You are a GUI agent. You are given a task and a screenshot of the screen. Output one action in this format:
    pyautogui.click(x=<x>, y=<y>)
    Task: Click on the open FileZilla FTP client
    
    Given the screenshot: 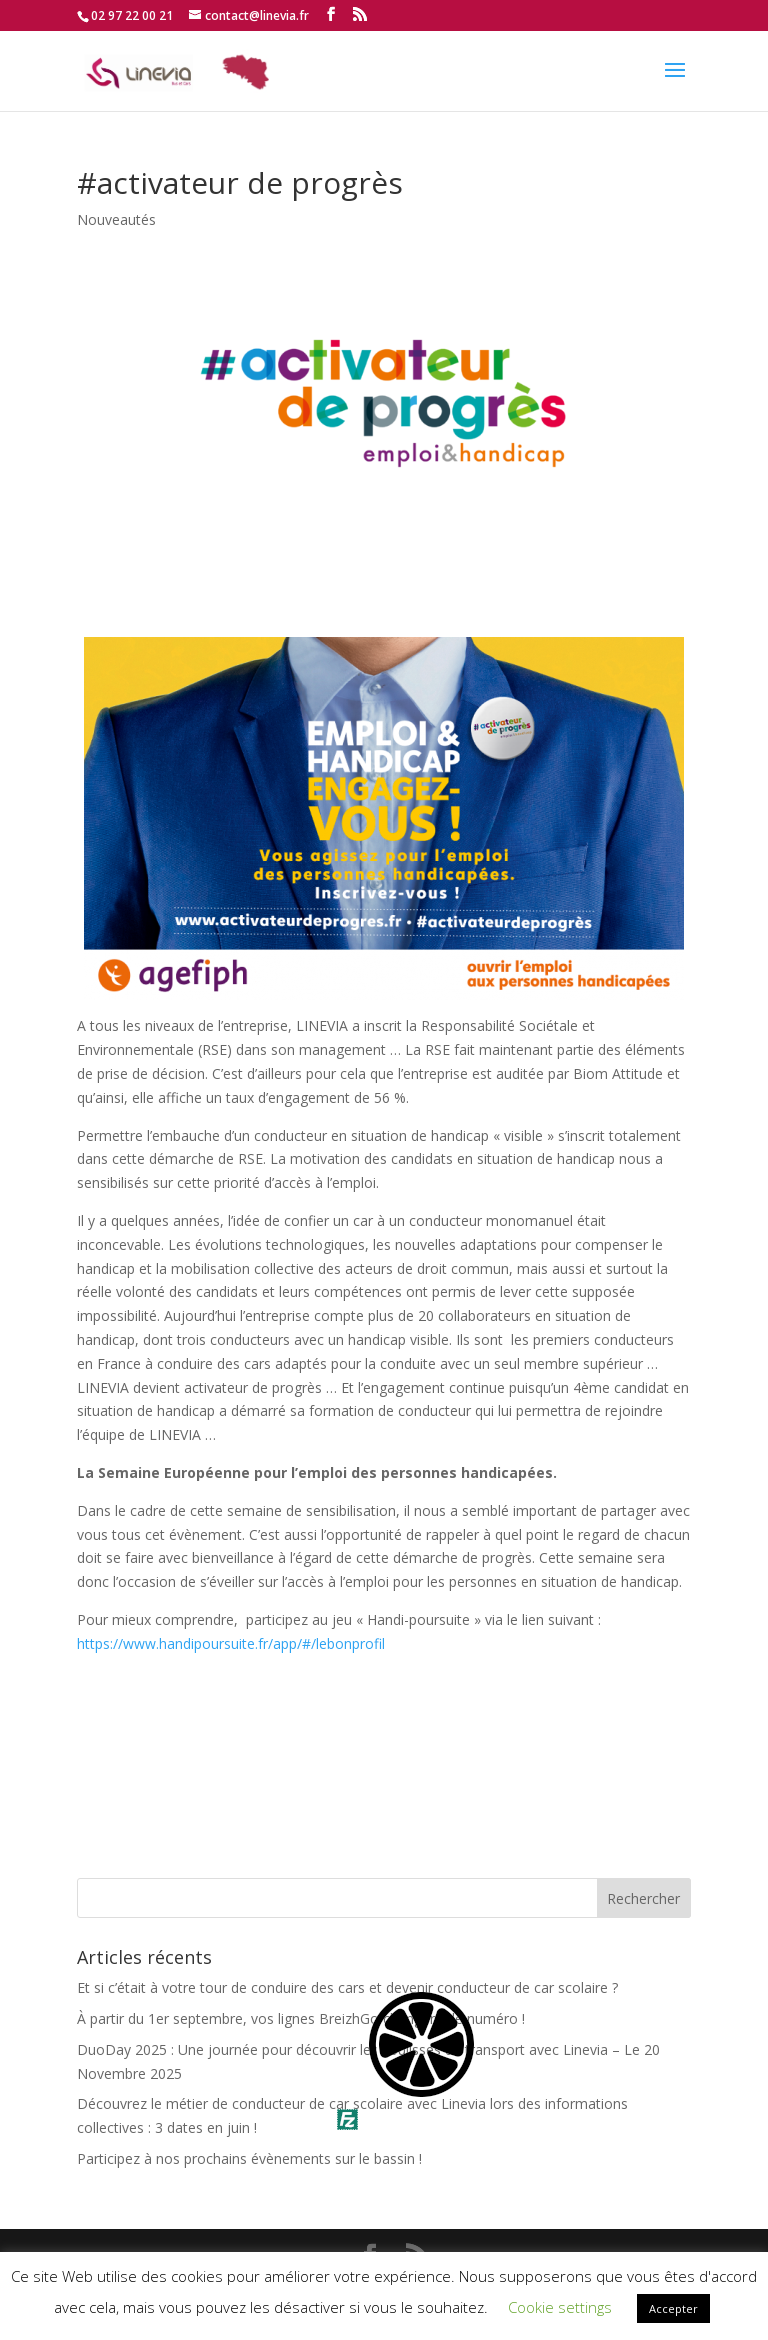 What is the action you would take?
    pyautogui.click(x=347, y=2119)
    